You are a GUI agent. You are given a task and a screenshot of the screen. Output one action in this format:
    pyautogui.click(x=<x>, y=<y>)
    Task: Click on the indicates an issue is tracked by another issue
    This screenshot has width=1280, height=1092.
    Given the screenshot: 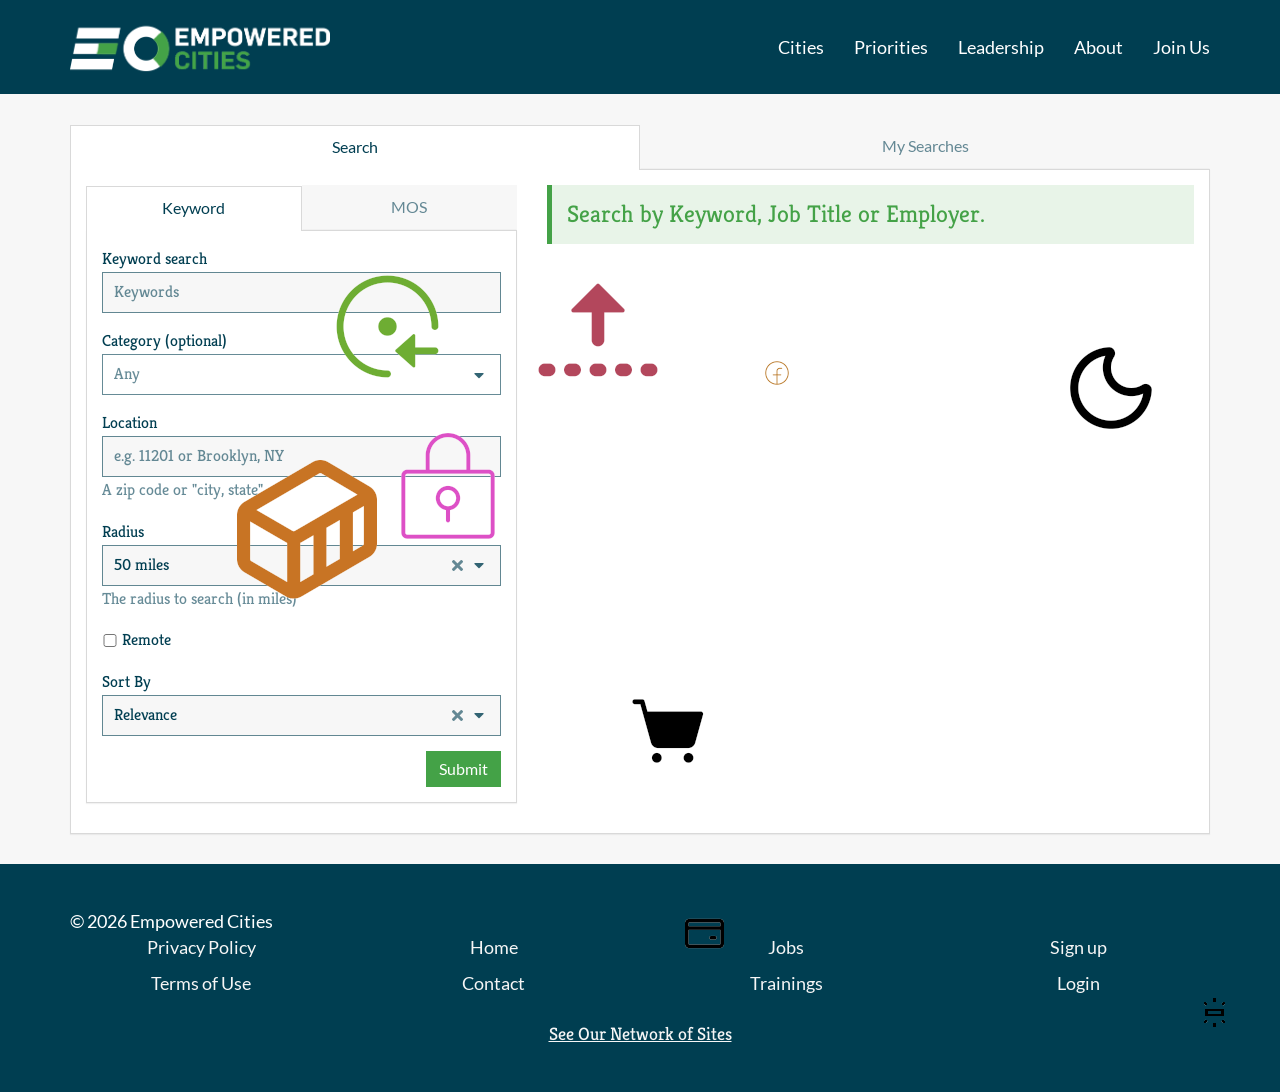 What is the action you would take?
    pyautogui.click(x=387, y=326)
    